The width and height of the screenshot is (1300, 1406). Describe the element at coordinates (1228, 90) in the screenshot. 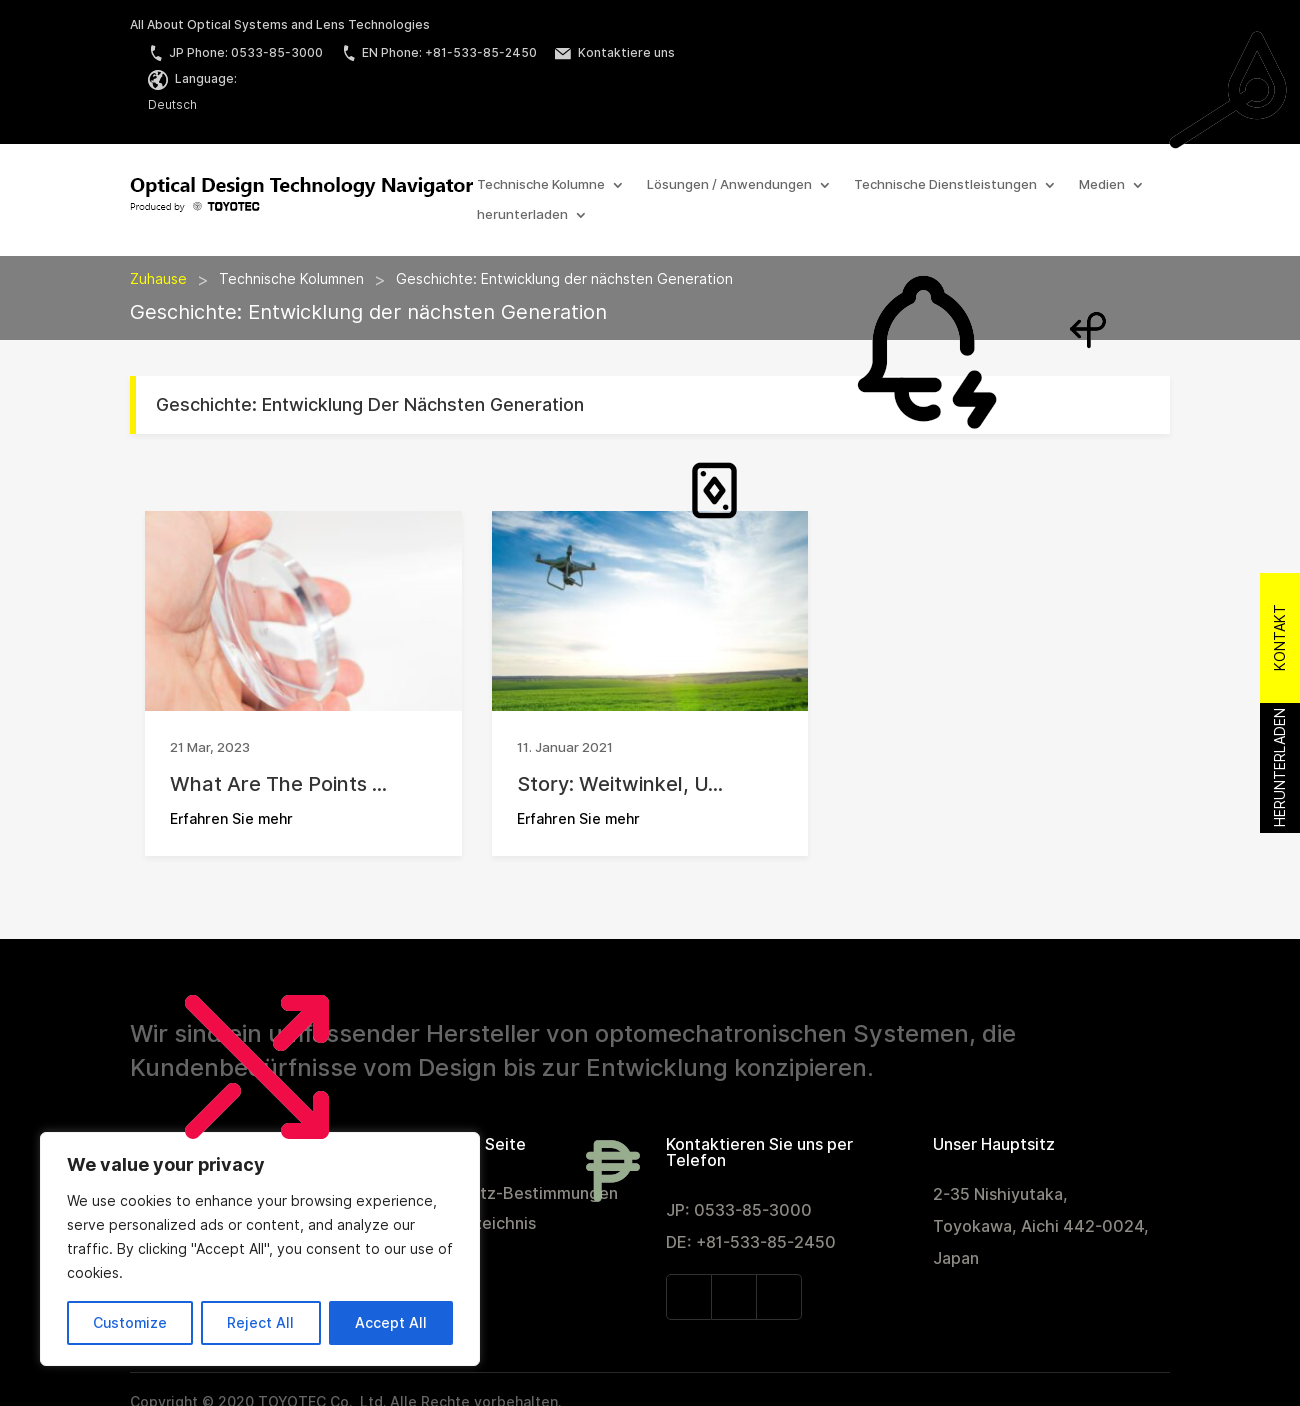

I see `ignite or start a fire feature` at that location.